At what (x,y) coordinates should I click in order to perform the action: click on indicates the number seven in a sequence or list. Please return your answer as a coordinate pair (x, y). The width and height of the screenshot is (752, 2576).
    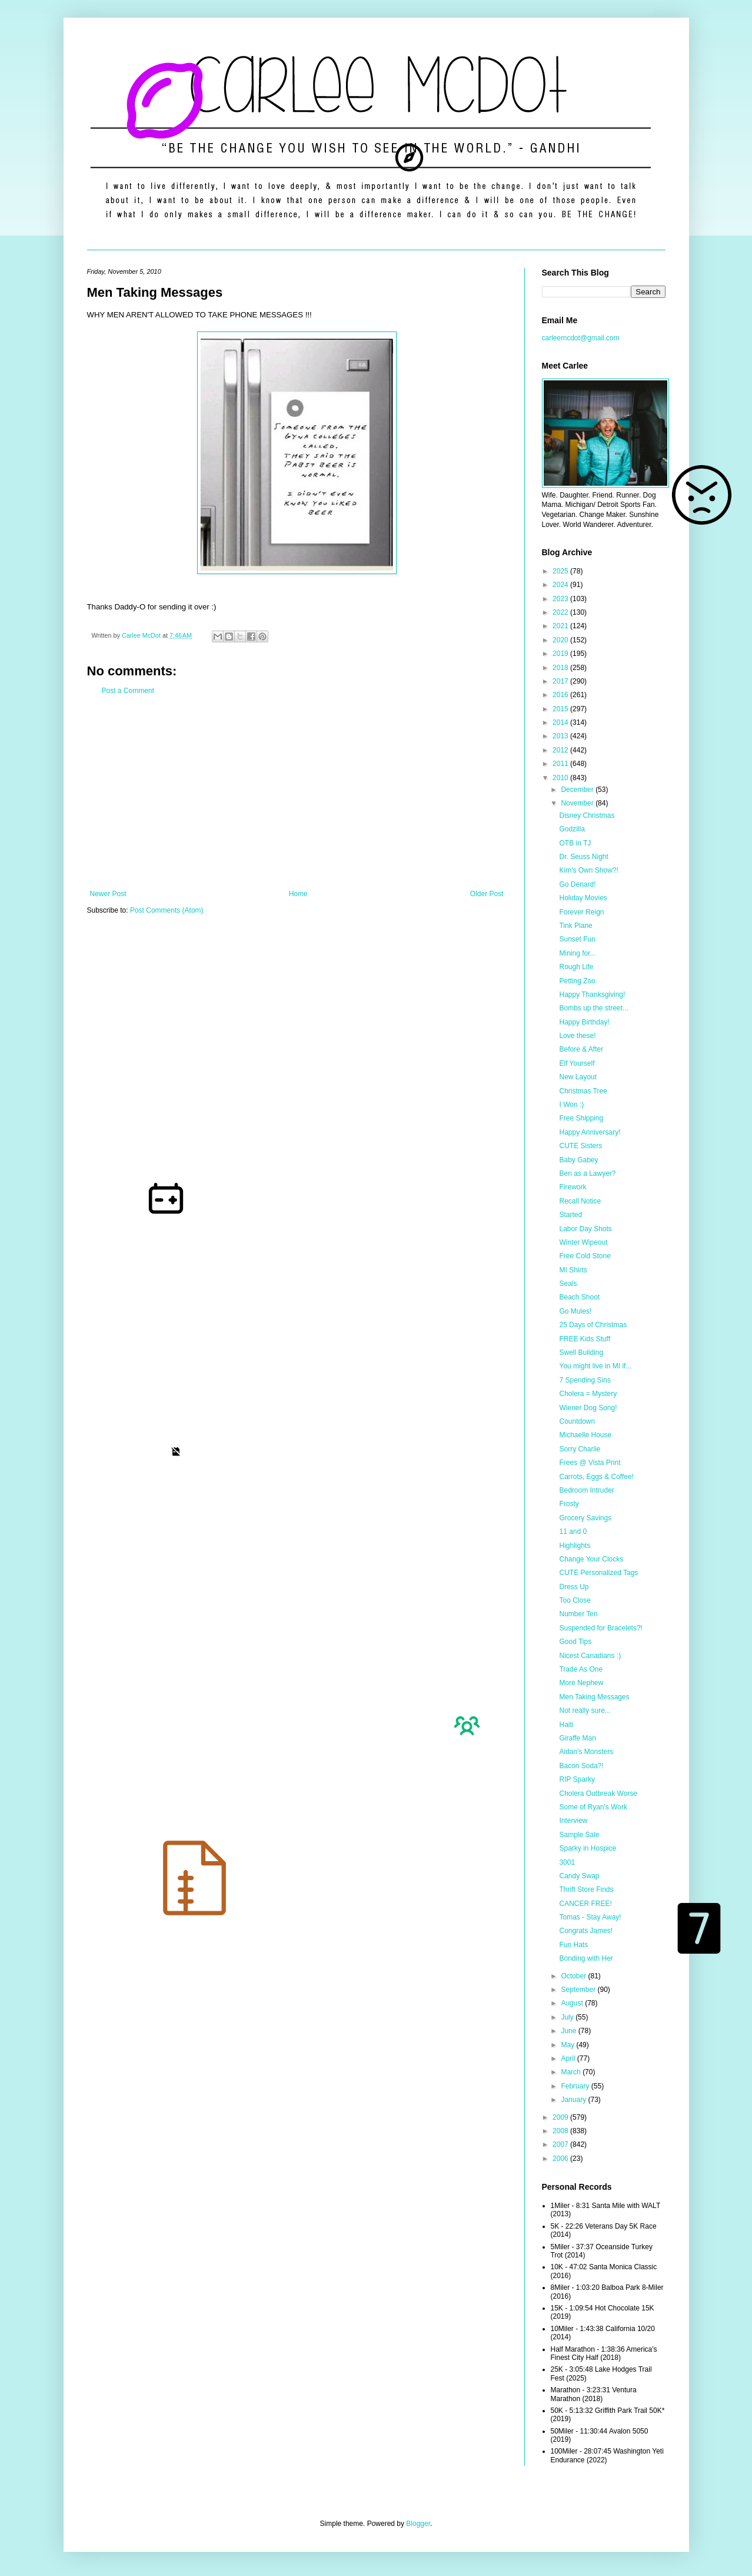
    Looking at the image, I should click on (699, 1928).